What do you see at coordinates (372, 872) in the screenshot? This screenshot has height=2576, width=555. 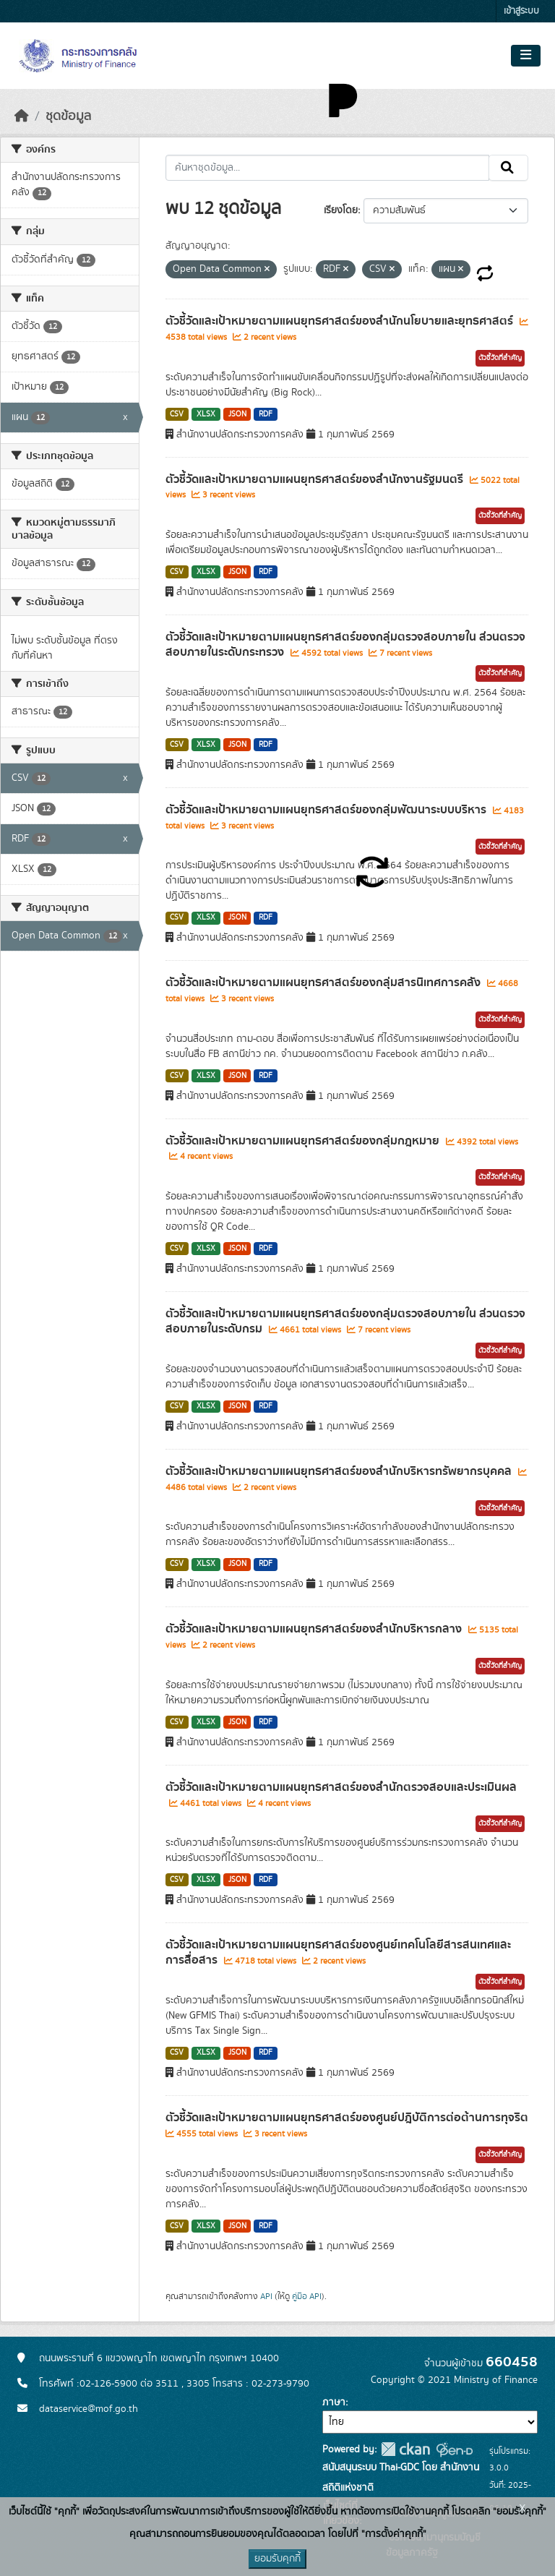 I see `refresh or reload content` at bounding box center [372, 872].